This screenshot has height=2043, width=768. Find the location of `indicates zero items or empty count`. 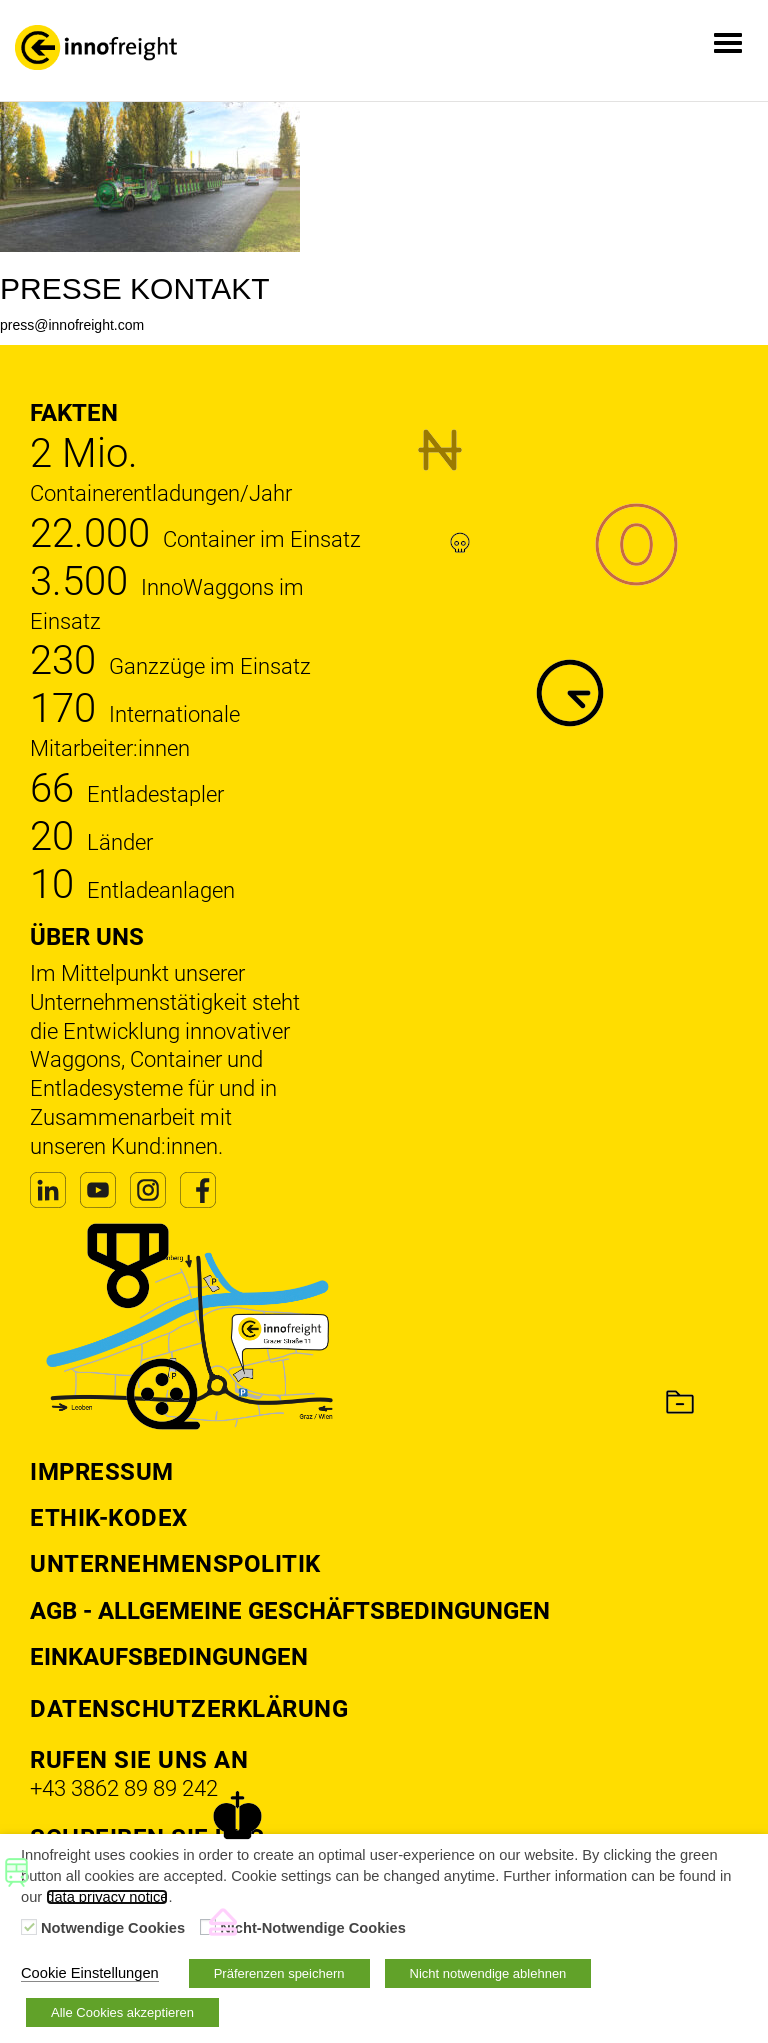

indicates zero items or empty count is located at coordinates (636, 544).